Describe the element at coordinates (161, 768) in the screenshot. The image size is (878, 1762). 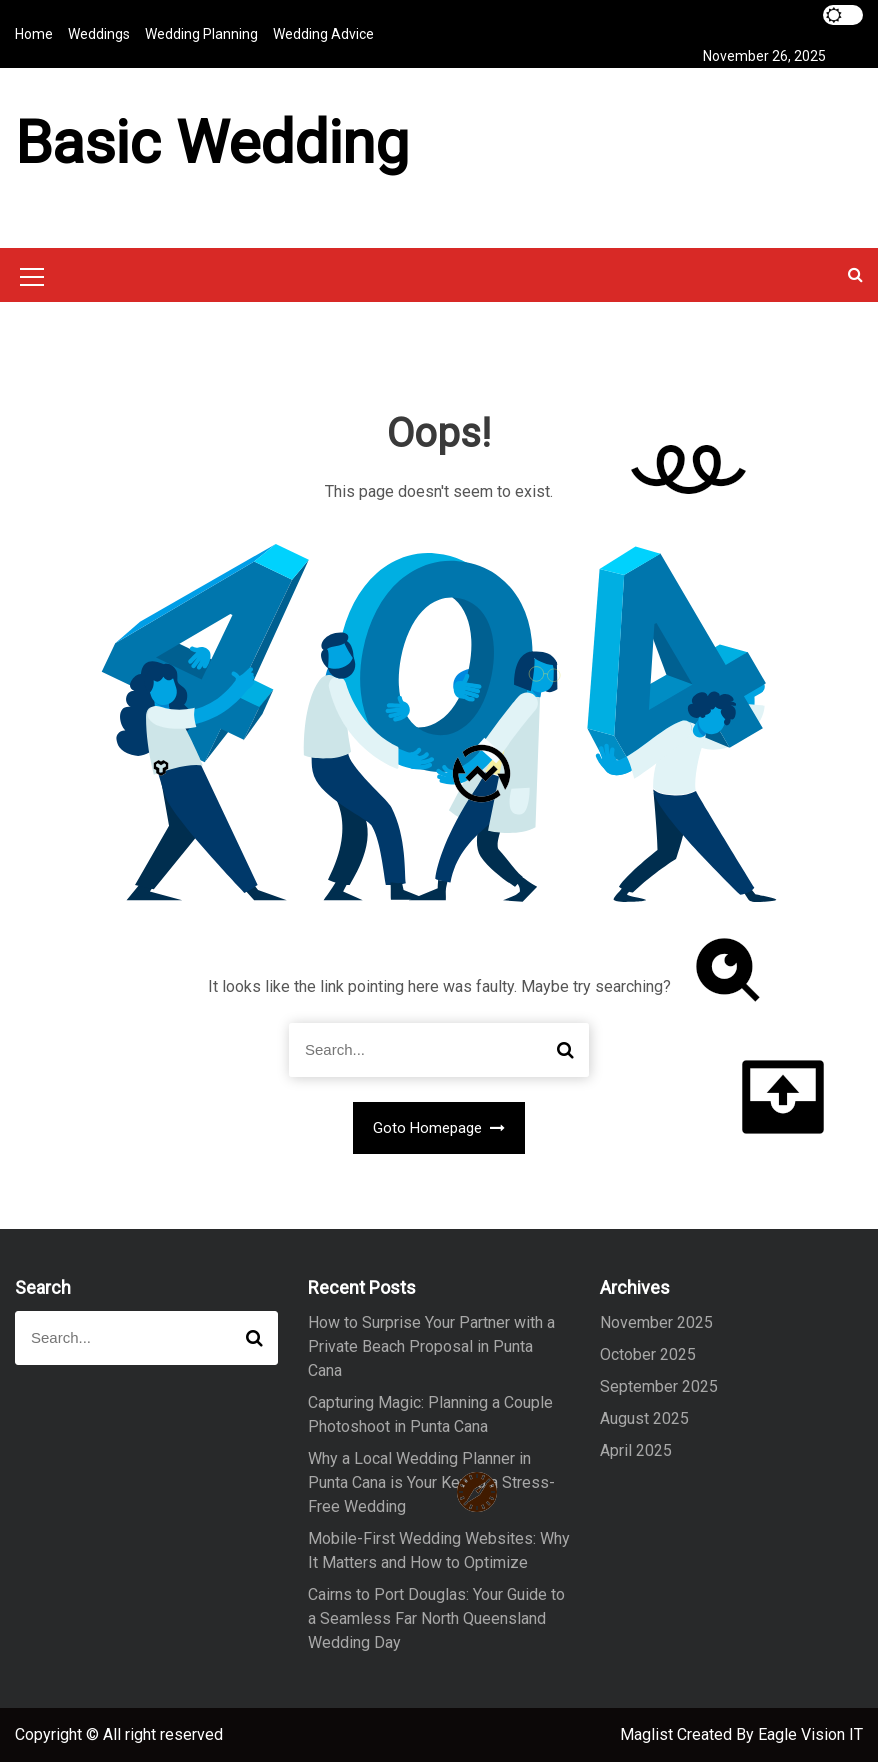
I see `youhodler app or service logo` at that location.